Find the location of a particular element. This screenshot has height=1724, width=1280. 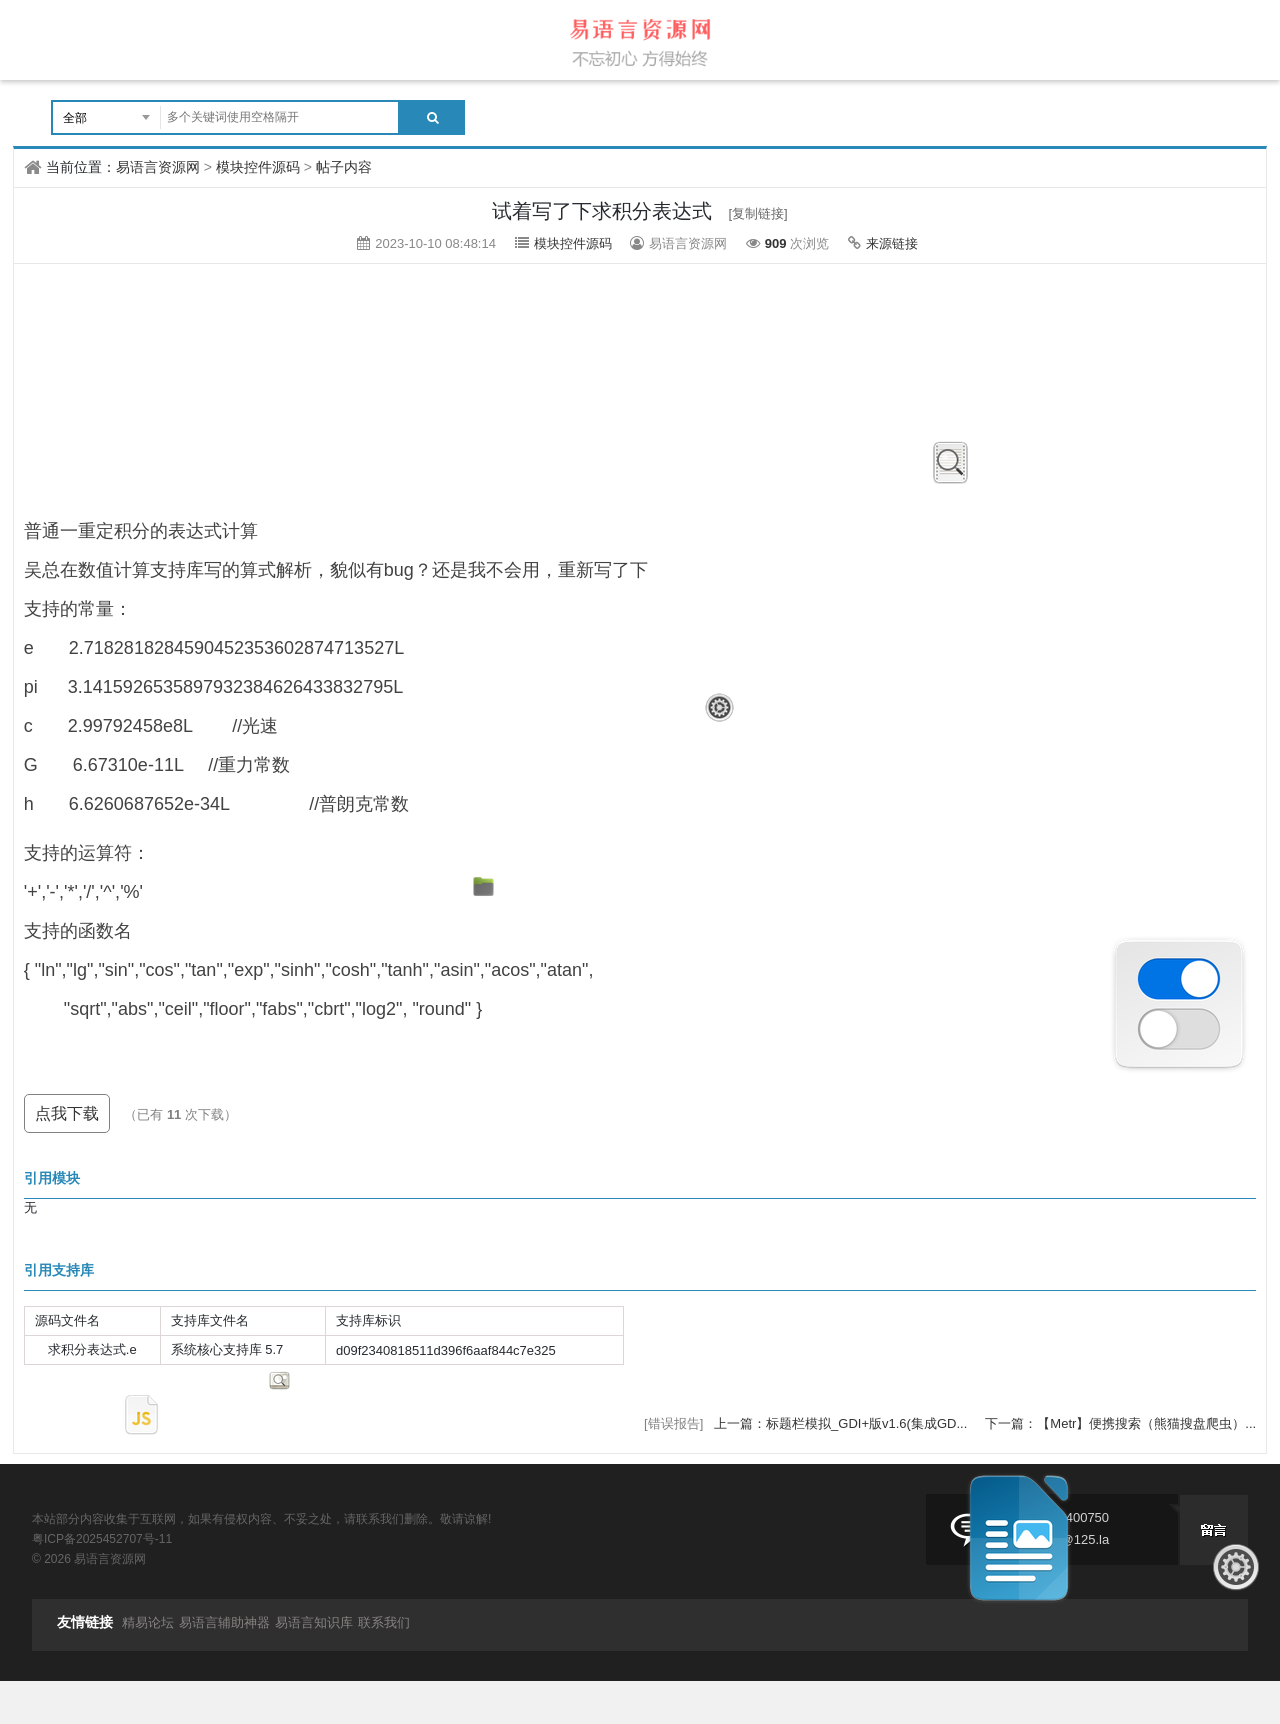

open eye of mate image viewer is located at coordinates (279, 1380).